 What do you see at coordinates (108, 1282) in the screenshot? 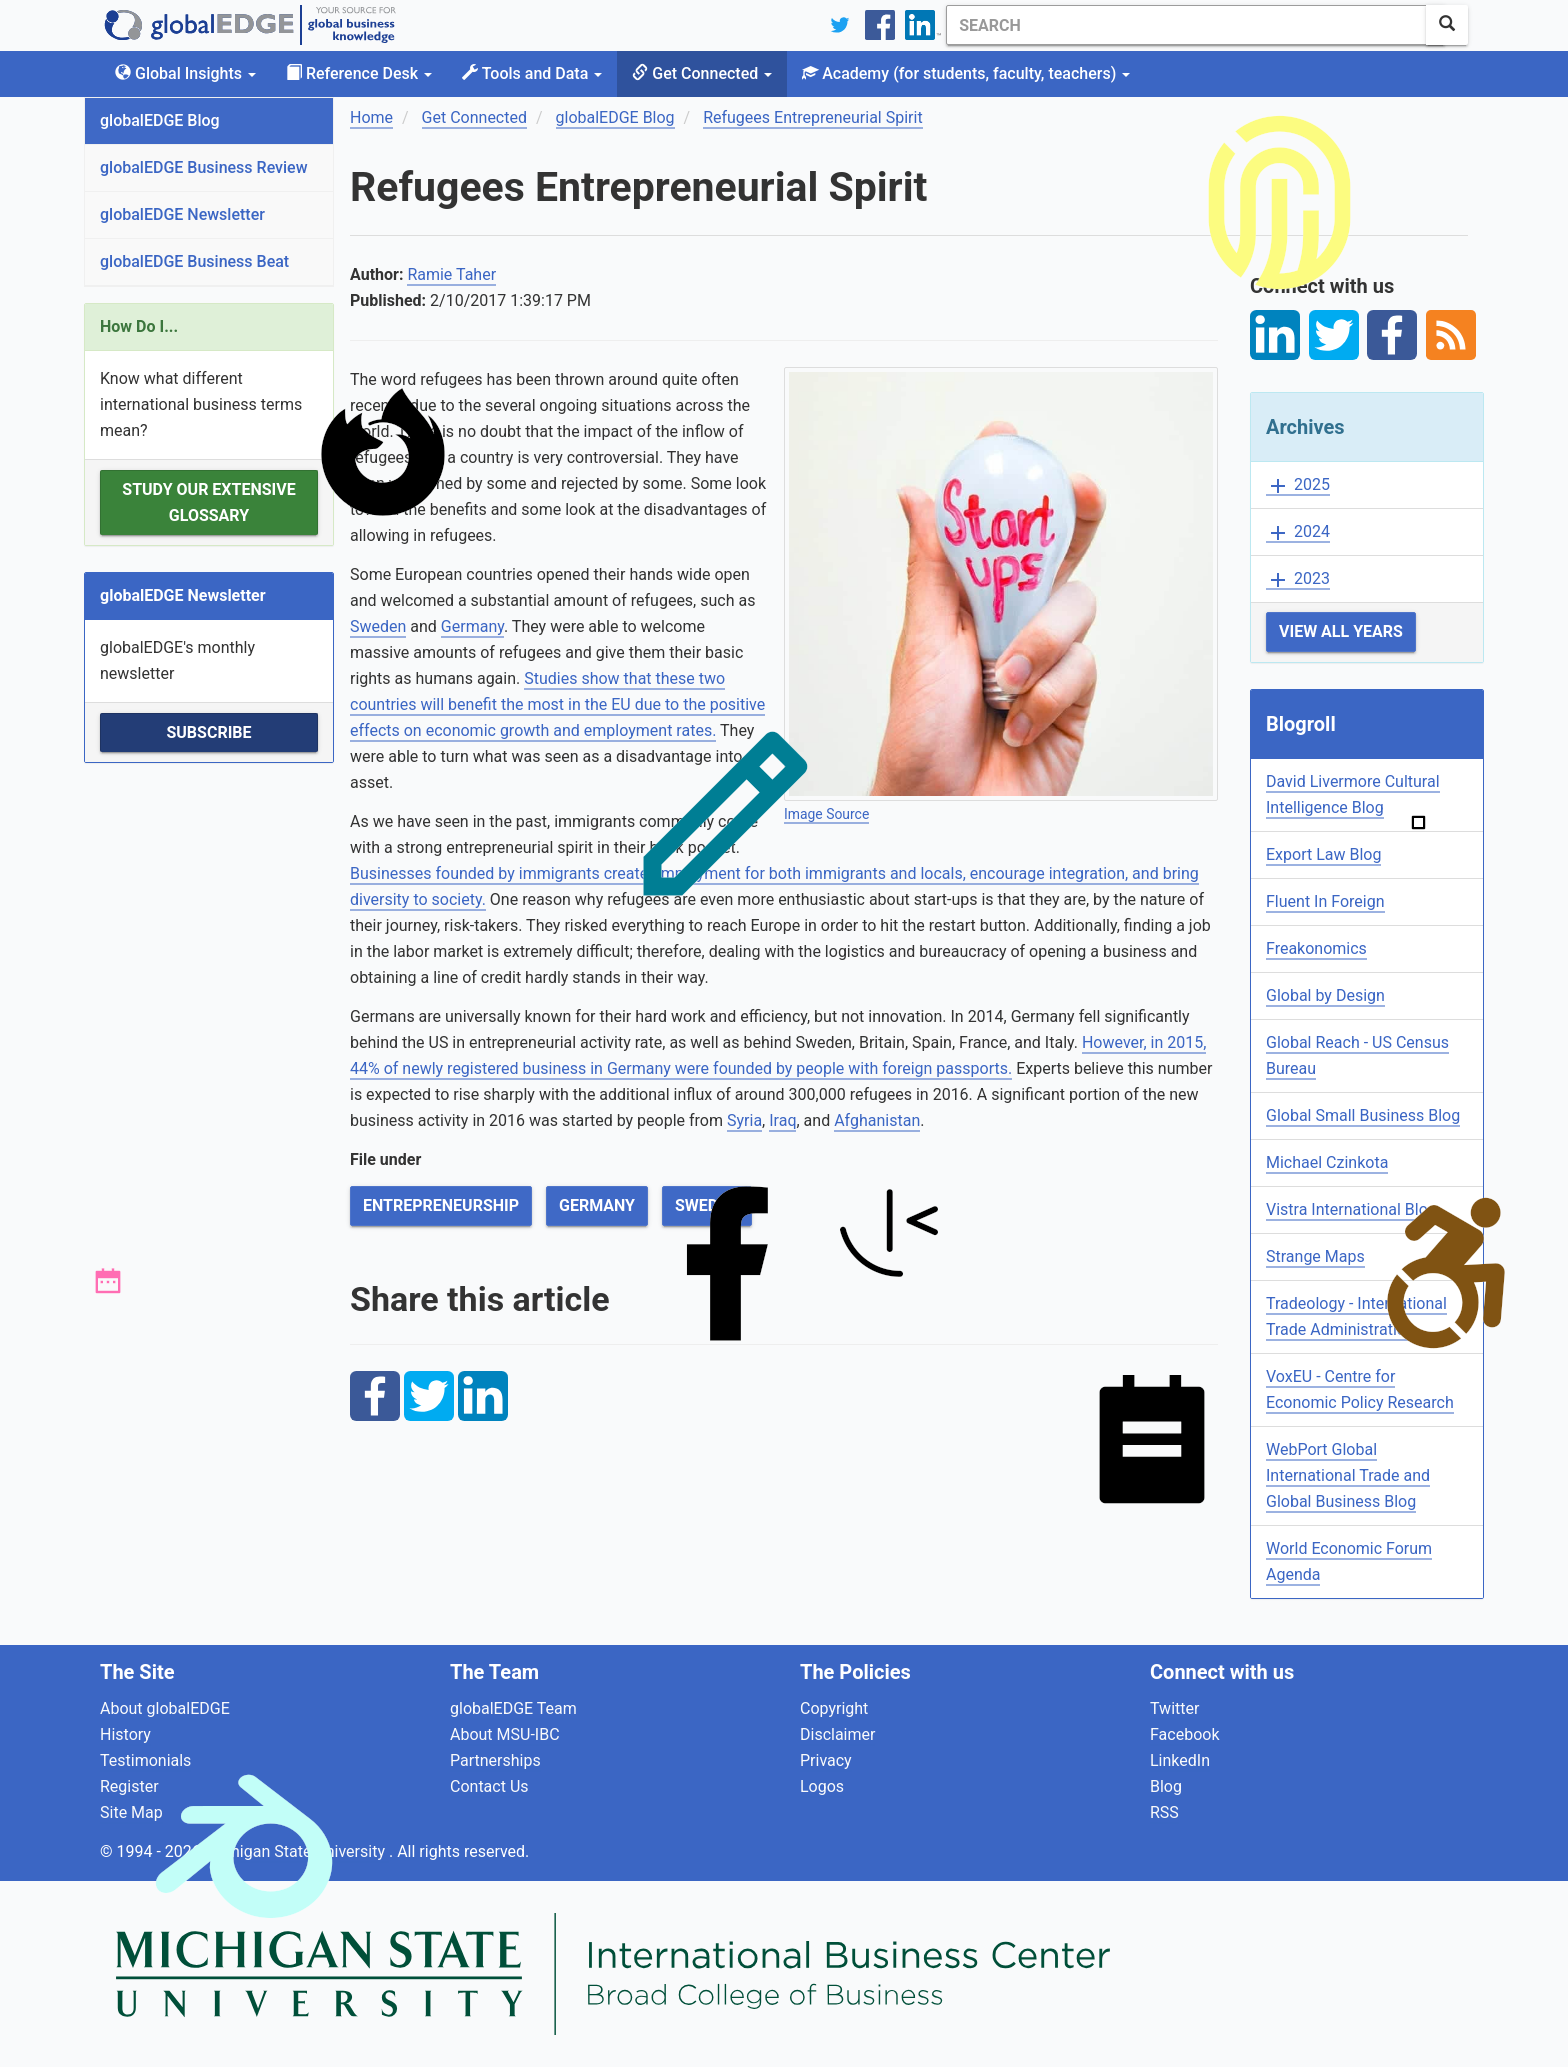
I see `view calendar or scheduled events` at bounding box center [108, 1282].